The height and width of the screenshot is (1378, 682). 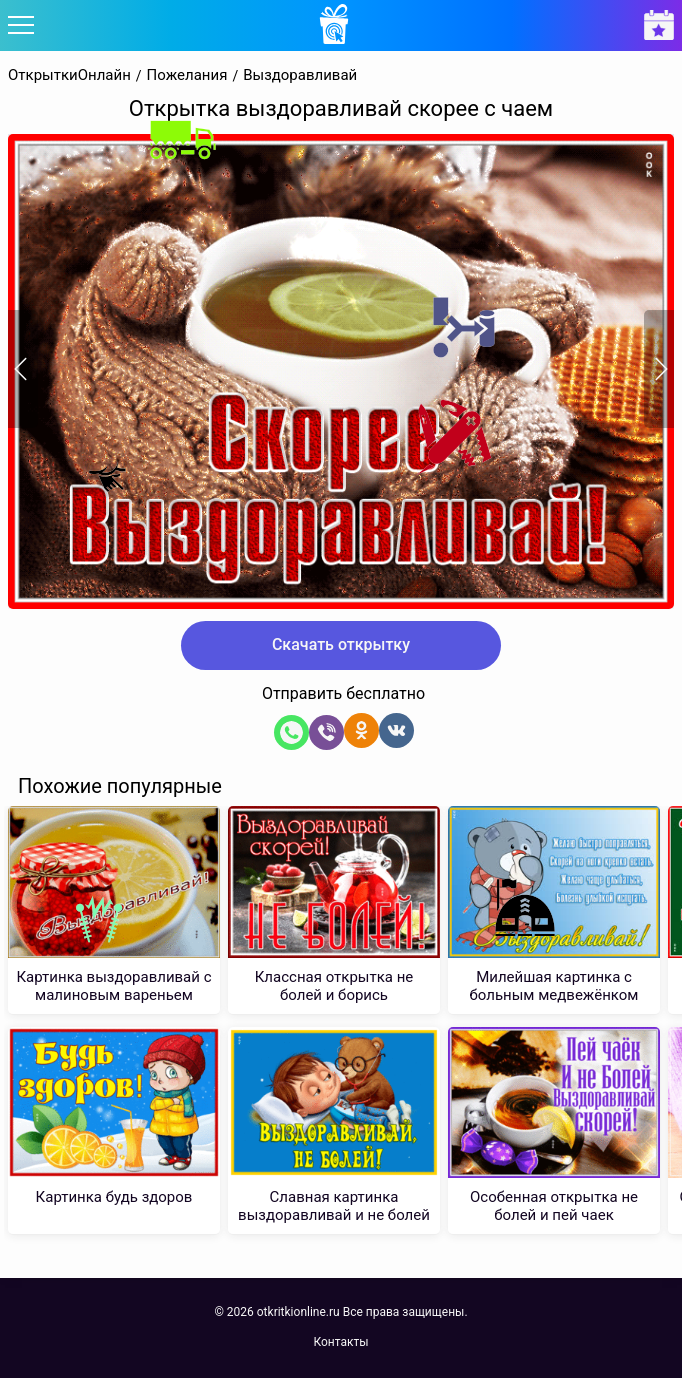 What do you see at coordinates (182, 140) in the screenshot?
I see `track your delivery or shipment` at bounding box center [182, 140].